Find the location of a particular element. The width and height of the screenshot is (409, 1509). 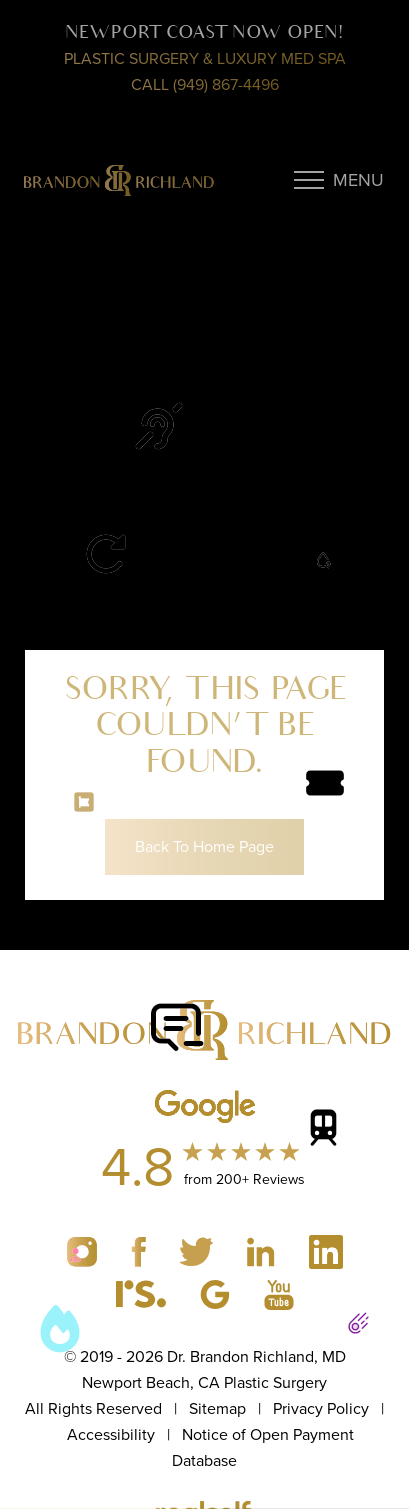

view doctor or healthcare provider profile is located at coordinates (75, 1254).